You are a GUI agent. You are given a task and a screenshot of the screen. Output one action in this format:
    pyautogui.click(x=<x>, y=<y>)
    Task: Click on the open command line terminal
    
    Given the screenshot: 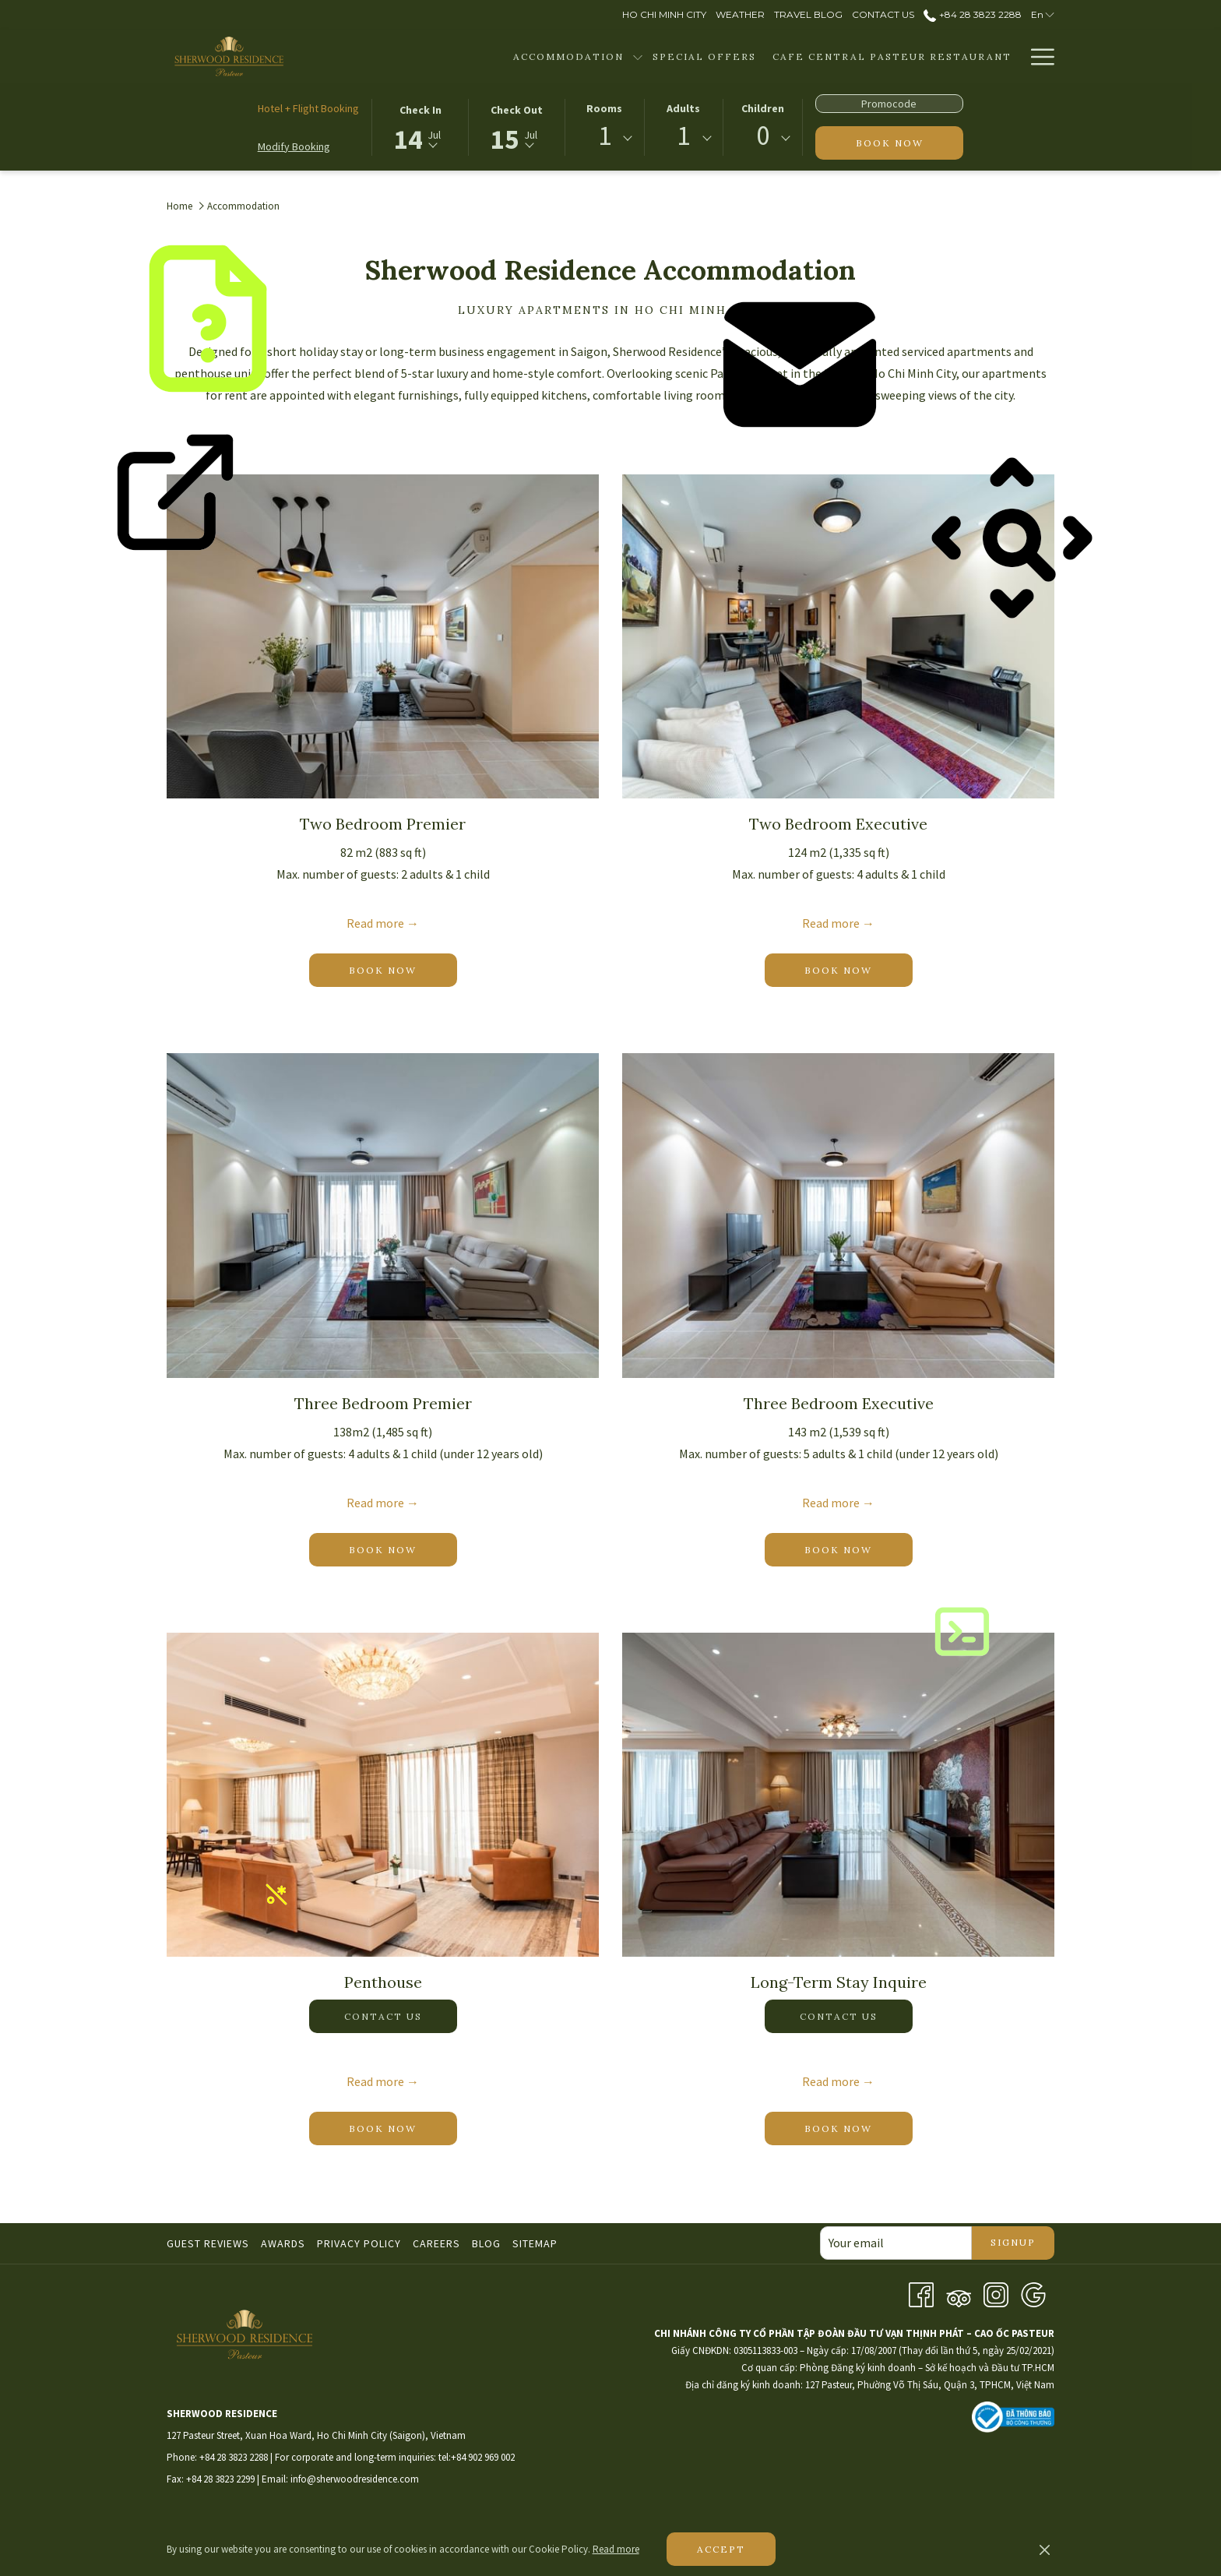 What is the action you would take?
    pyautogui.click(x=962, y=1631)
    